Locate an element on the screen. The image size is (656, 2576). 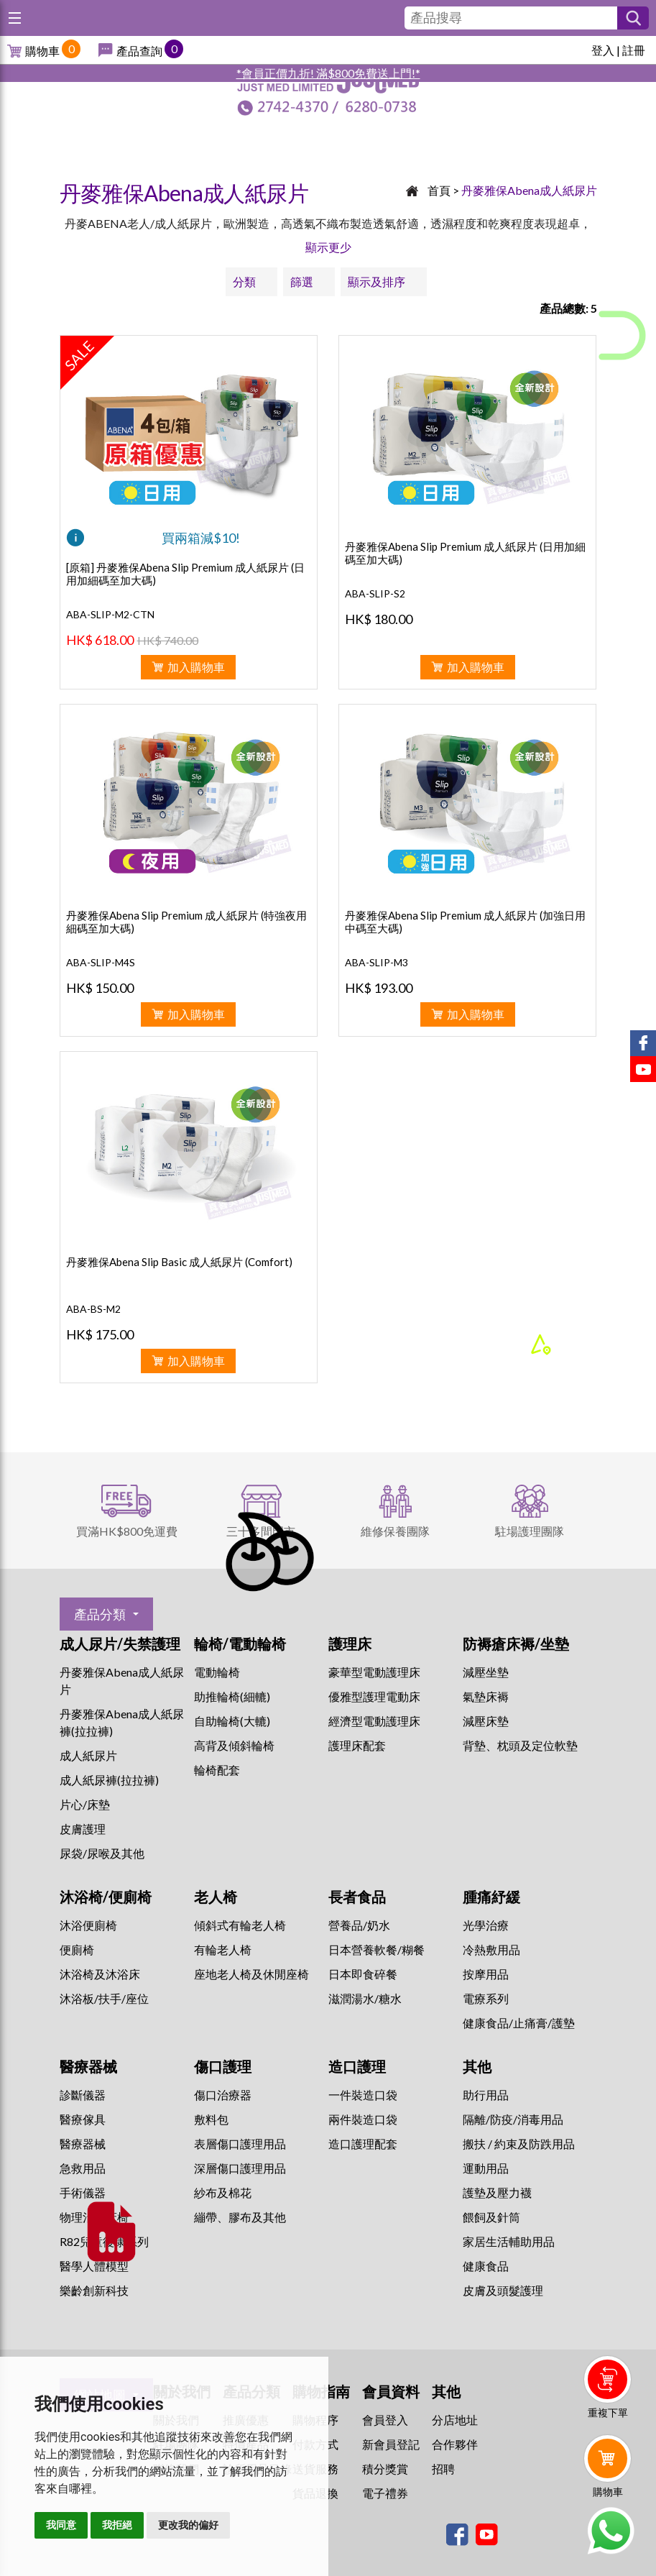
view file analytics or statistics is located at coordinates (111, 2232).